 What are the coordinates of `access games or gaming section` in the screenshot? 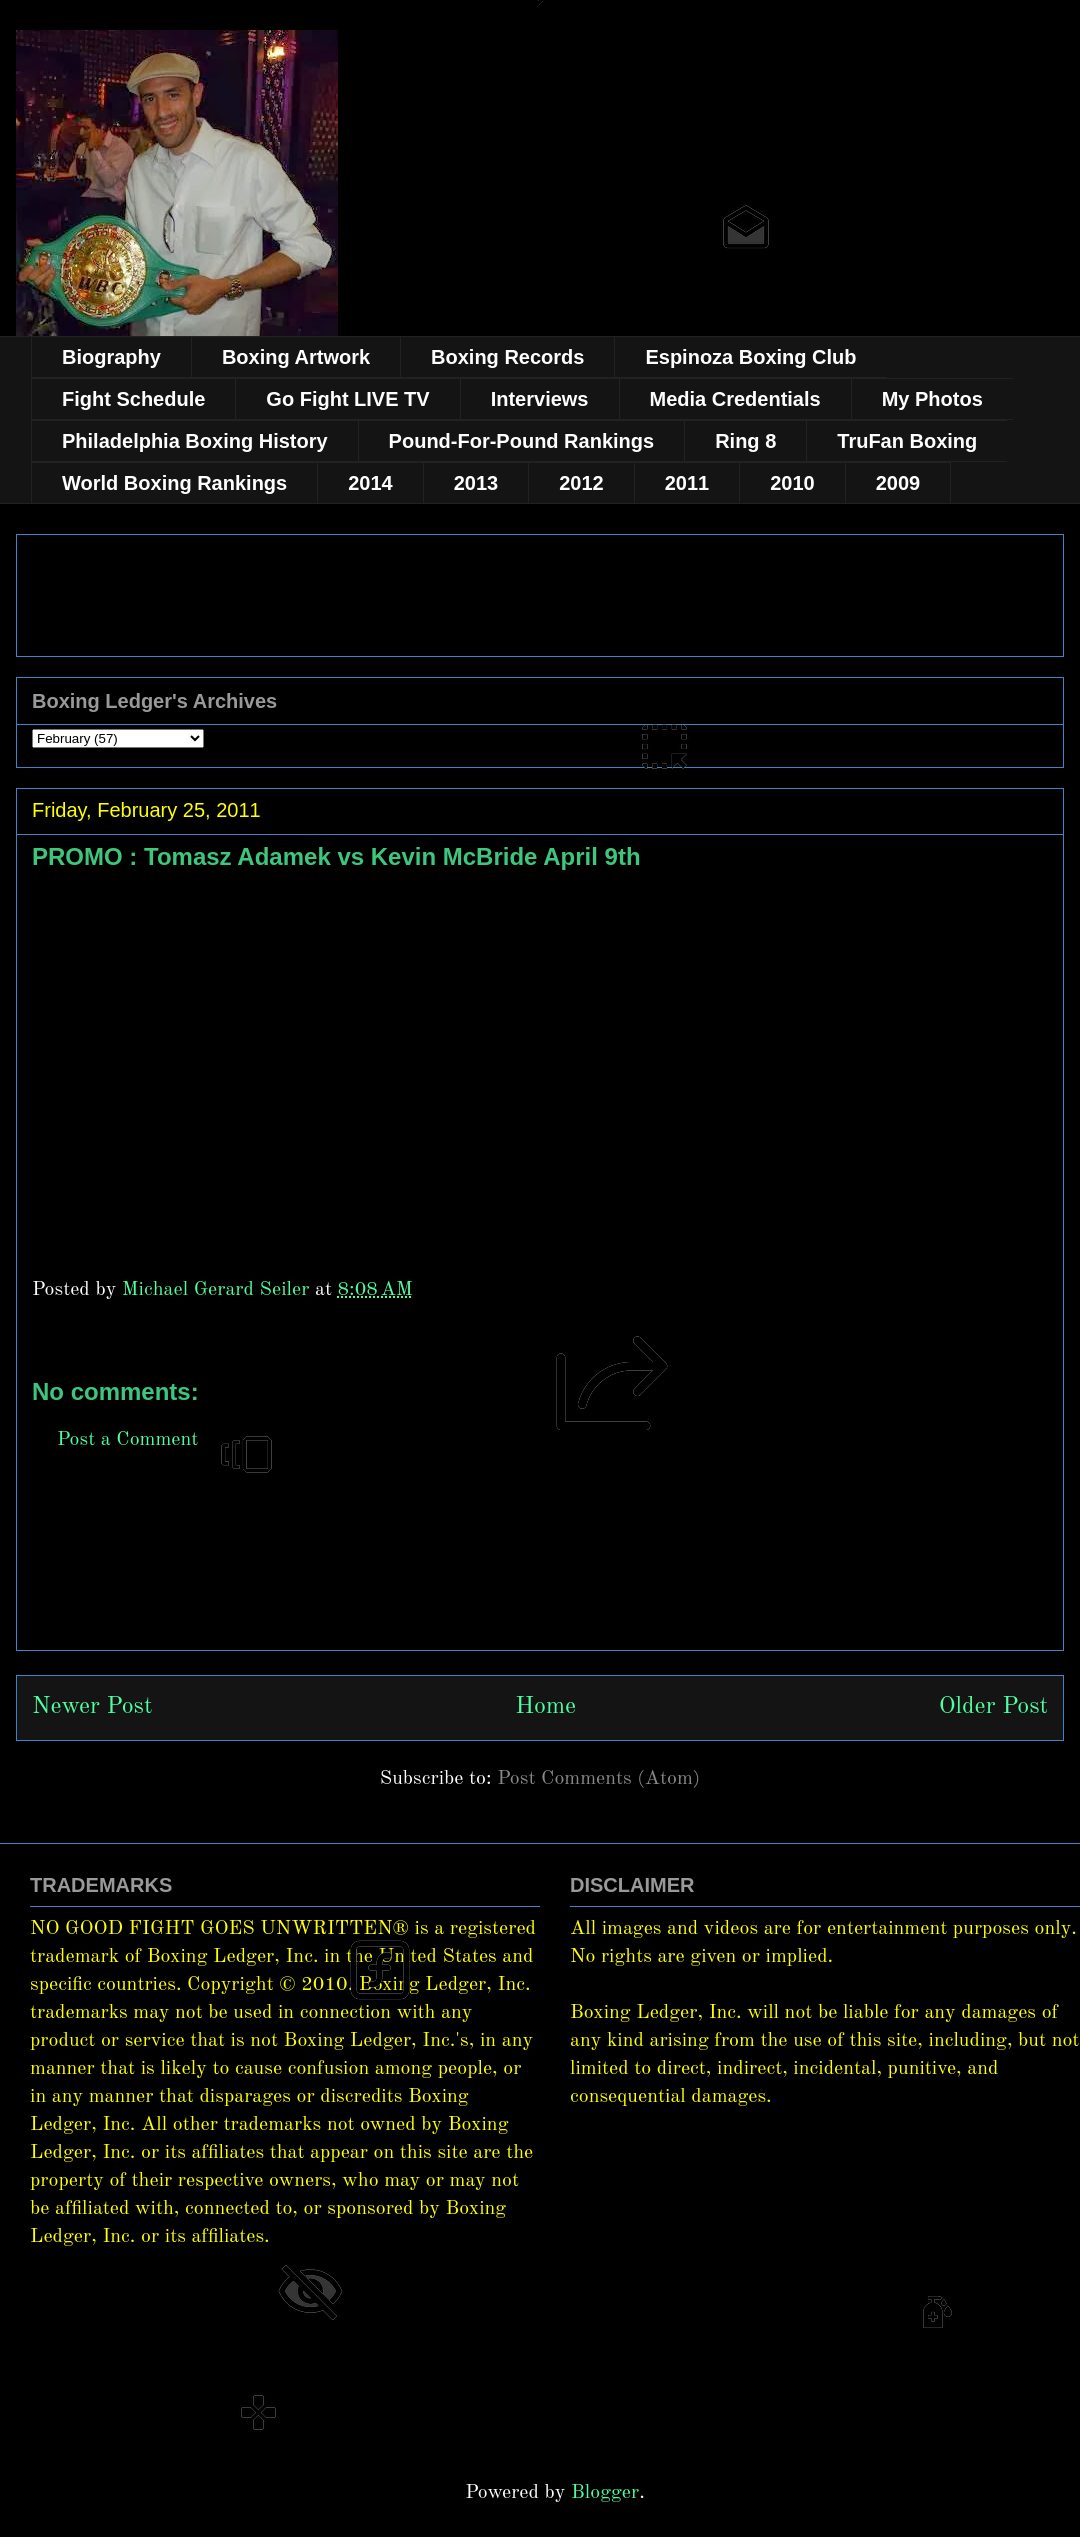 It's located at (258, 2412).